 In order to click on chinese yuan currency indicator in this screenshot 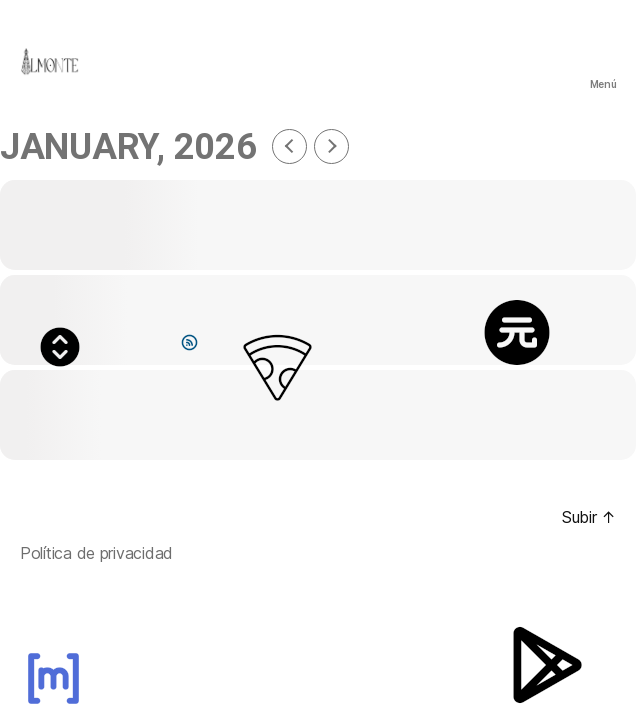, I will do `click(517, 335)`.